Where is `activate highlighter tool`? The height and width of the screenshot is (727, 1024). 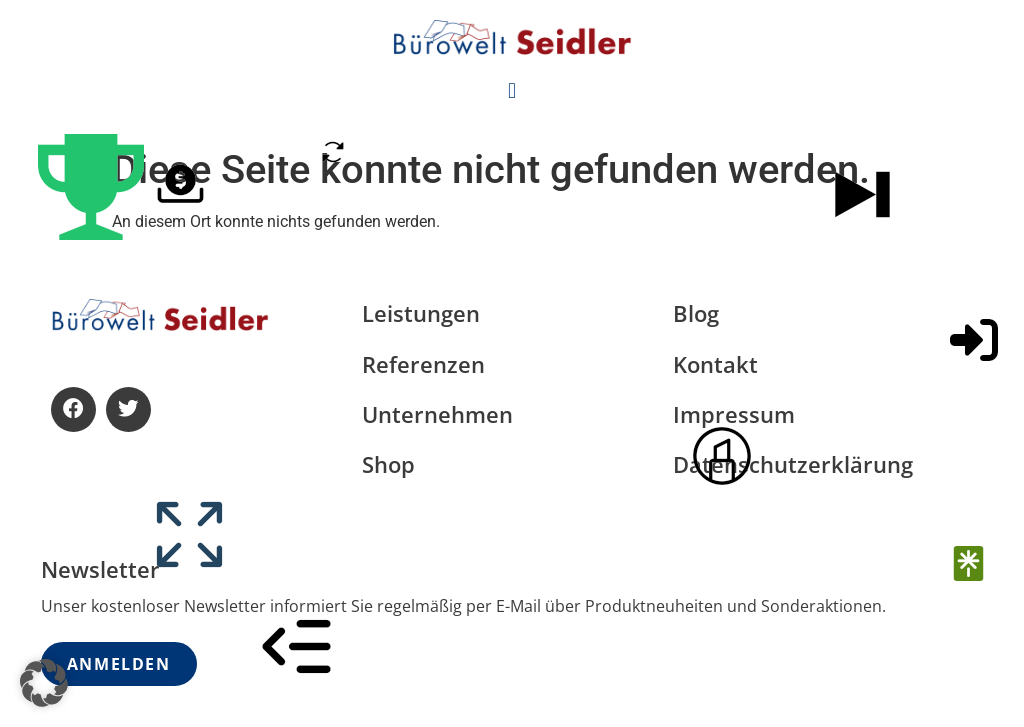 activate highlighter tool is located at coordinates (722, 456).